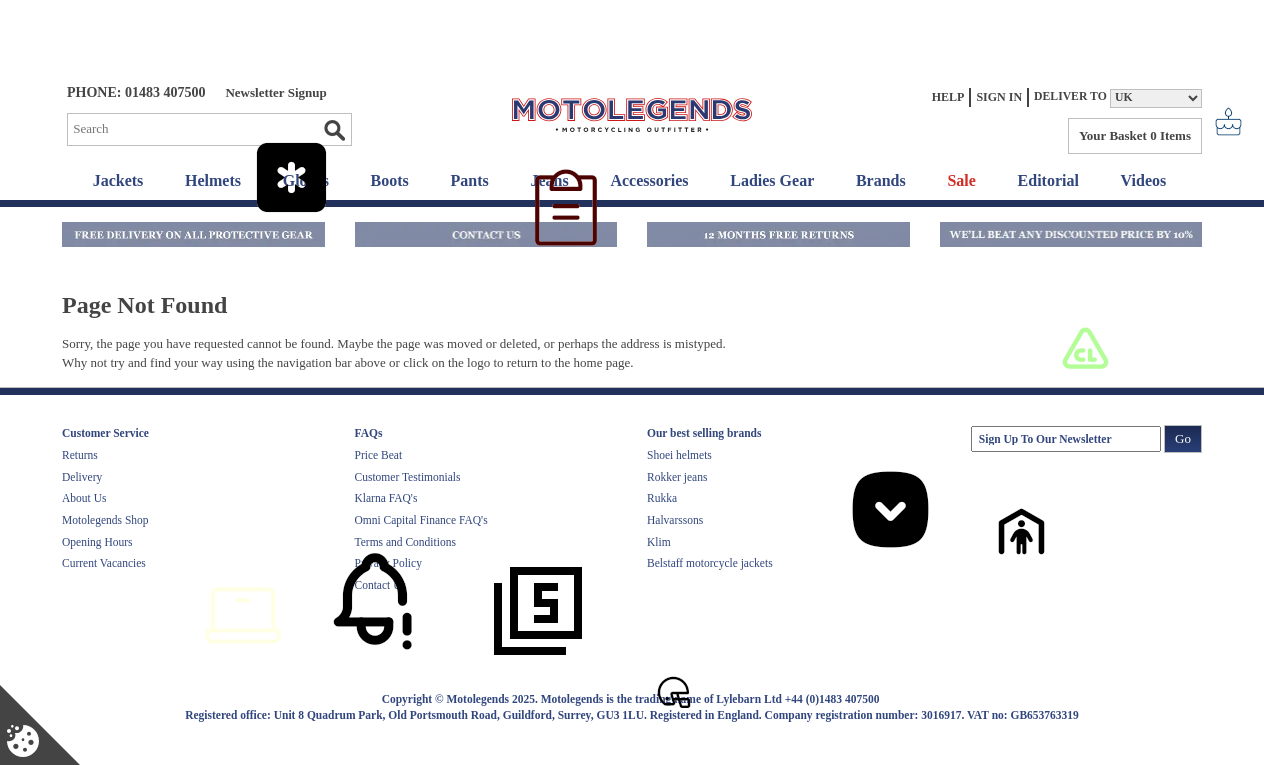 The image size is (1264, 765). Describe the element at coordinates (243, 614) in the screenshot. I see `switch to desktop or laptop view` at that location.